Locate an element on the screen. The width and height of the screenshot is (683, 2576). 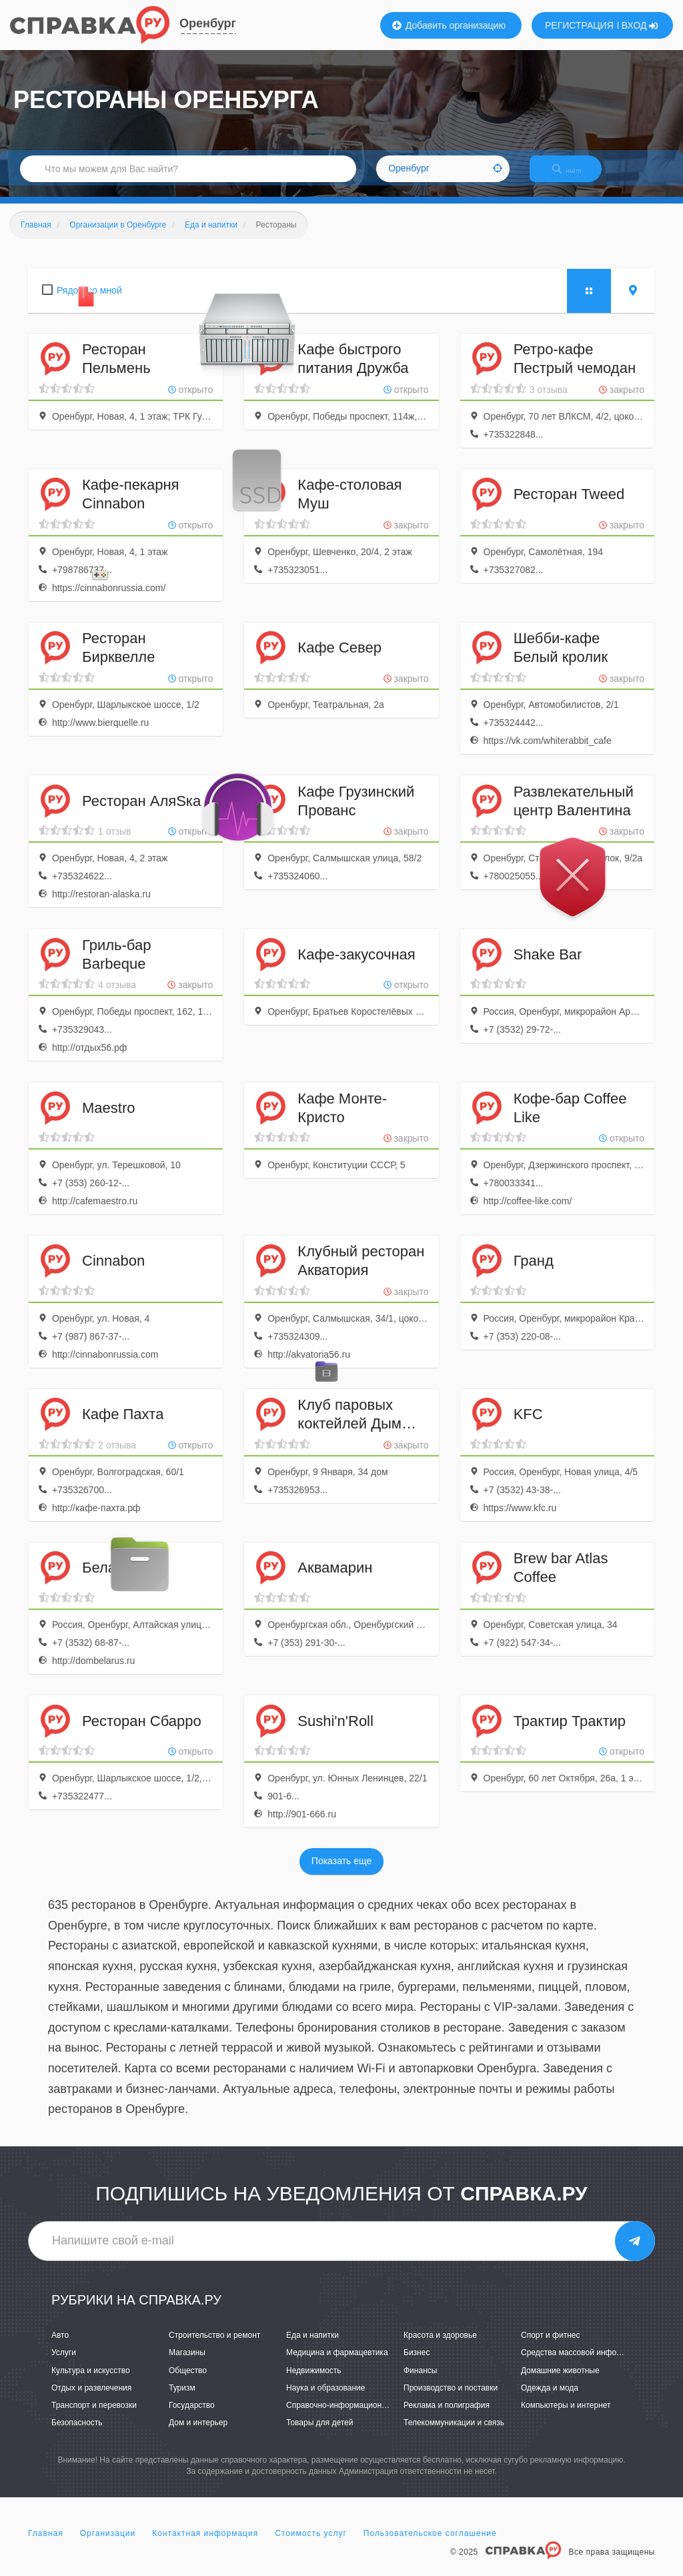
indicates low or weak security status is located at coordinates (572, 879).